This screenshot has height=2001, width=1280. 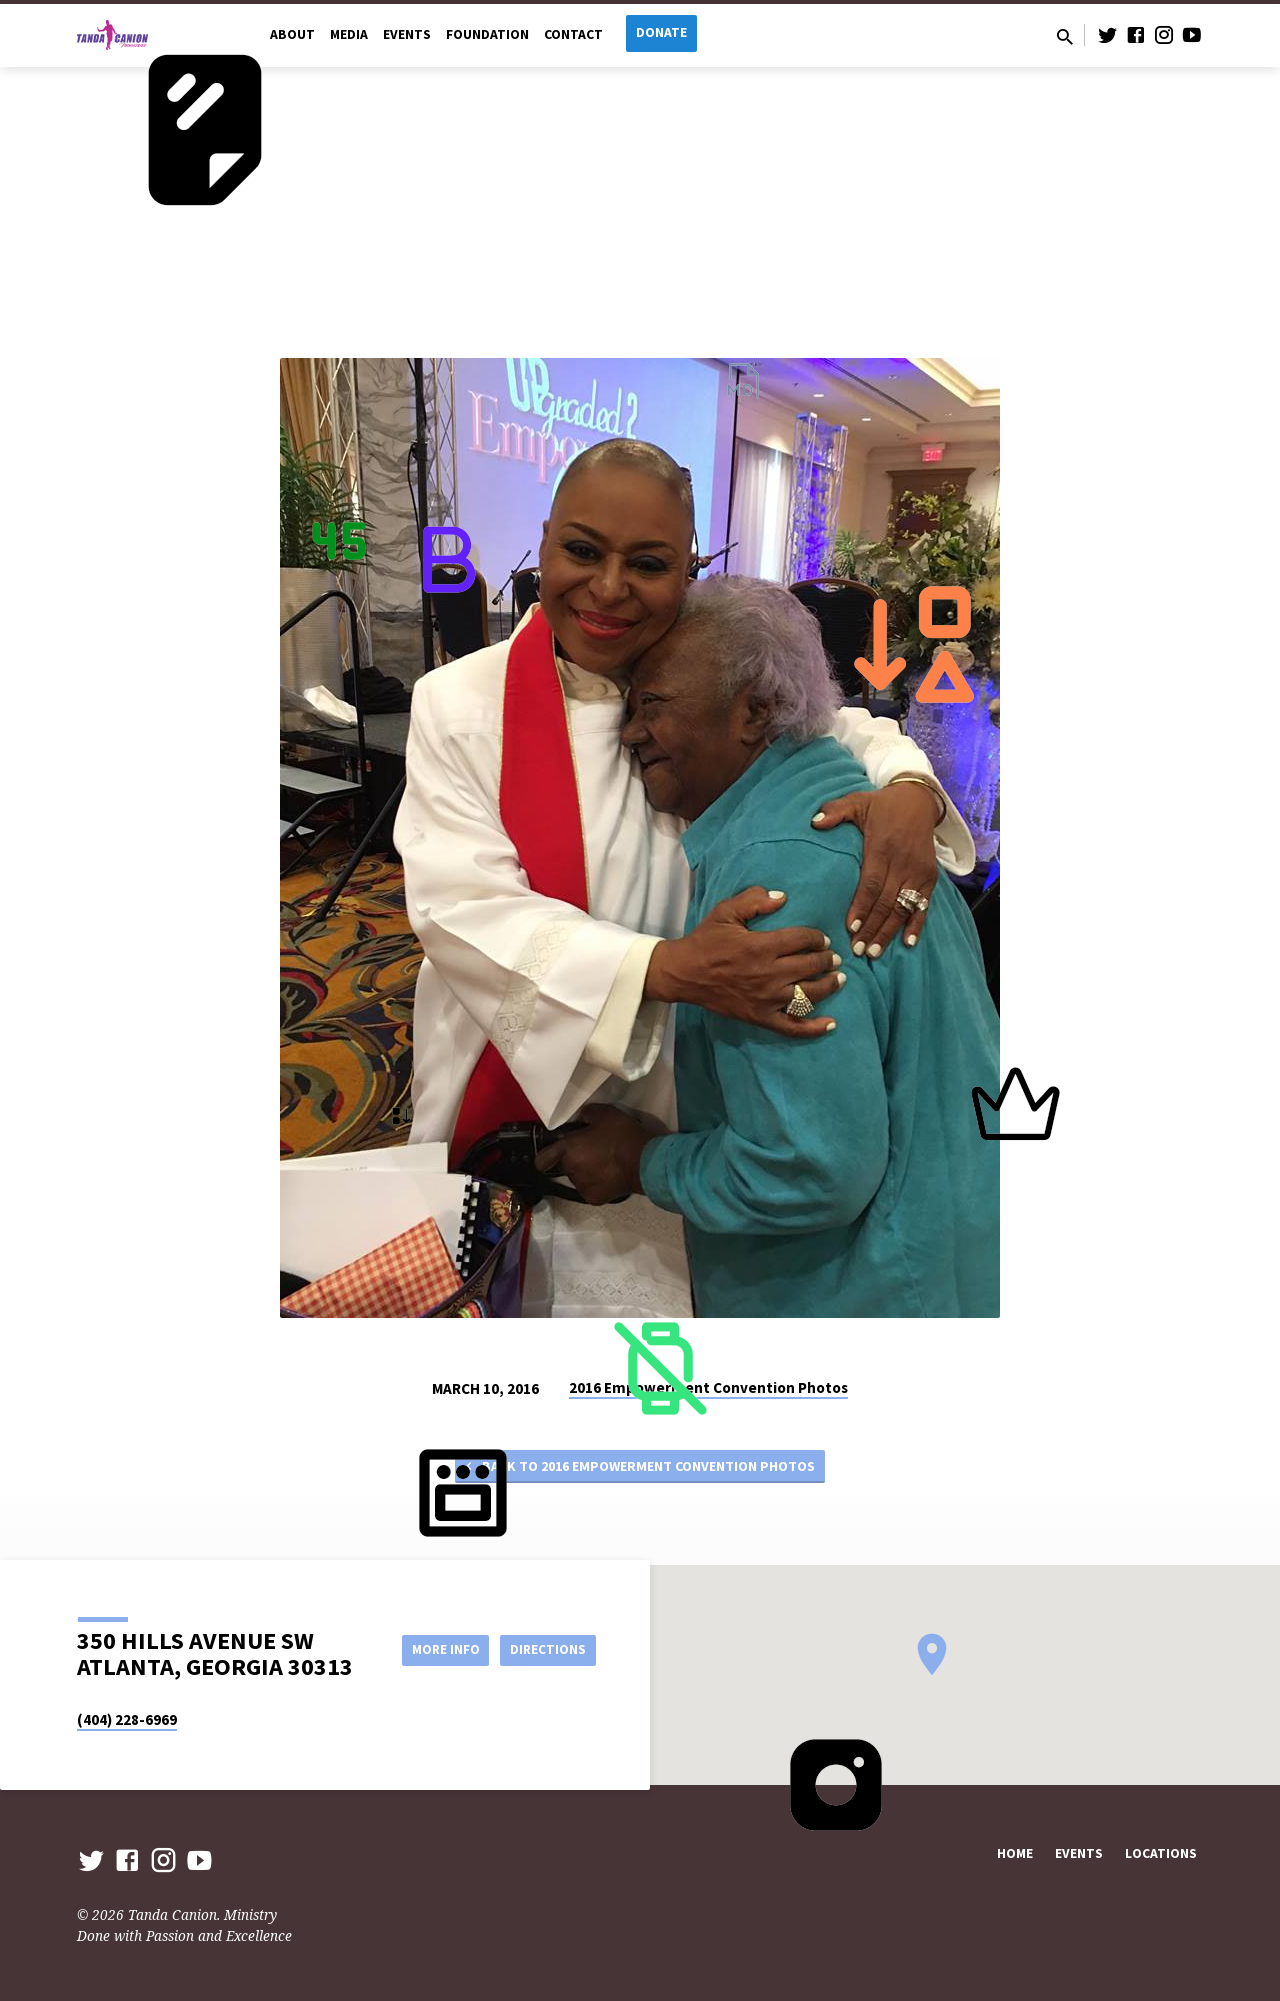 What do you see at coordinates (1015, 1108) in the screenshot?
I see `indicates premium or pro membership status` at bounding box center [1015, 1108].